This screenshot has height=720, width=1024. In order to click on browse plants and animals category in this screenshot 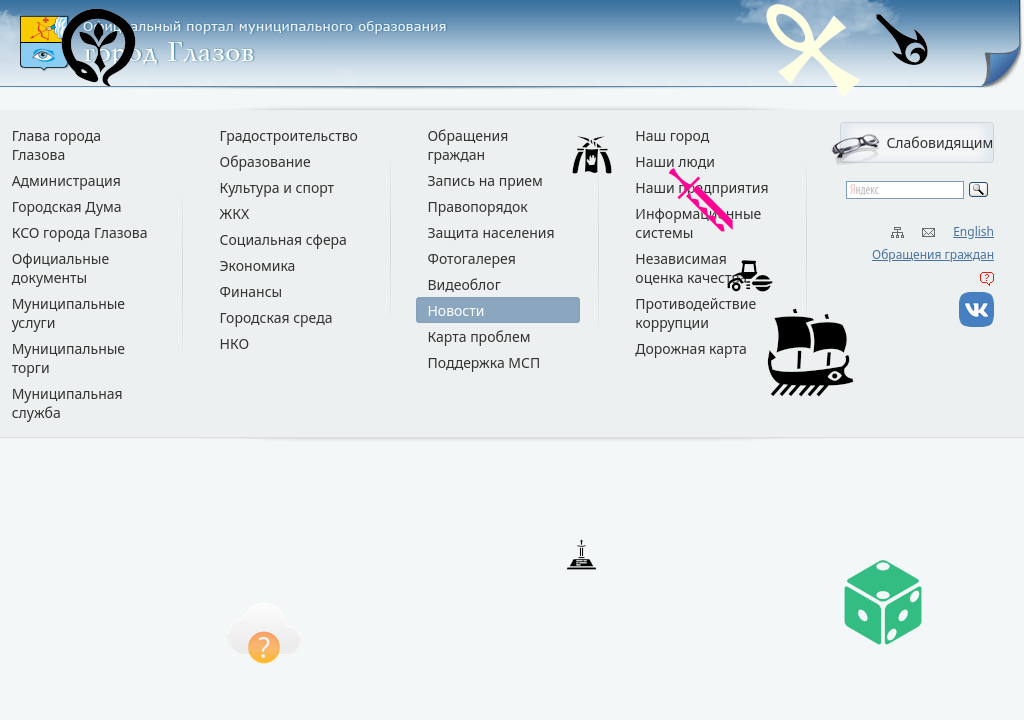, I will do `click(98, 47)`.